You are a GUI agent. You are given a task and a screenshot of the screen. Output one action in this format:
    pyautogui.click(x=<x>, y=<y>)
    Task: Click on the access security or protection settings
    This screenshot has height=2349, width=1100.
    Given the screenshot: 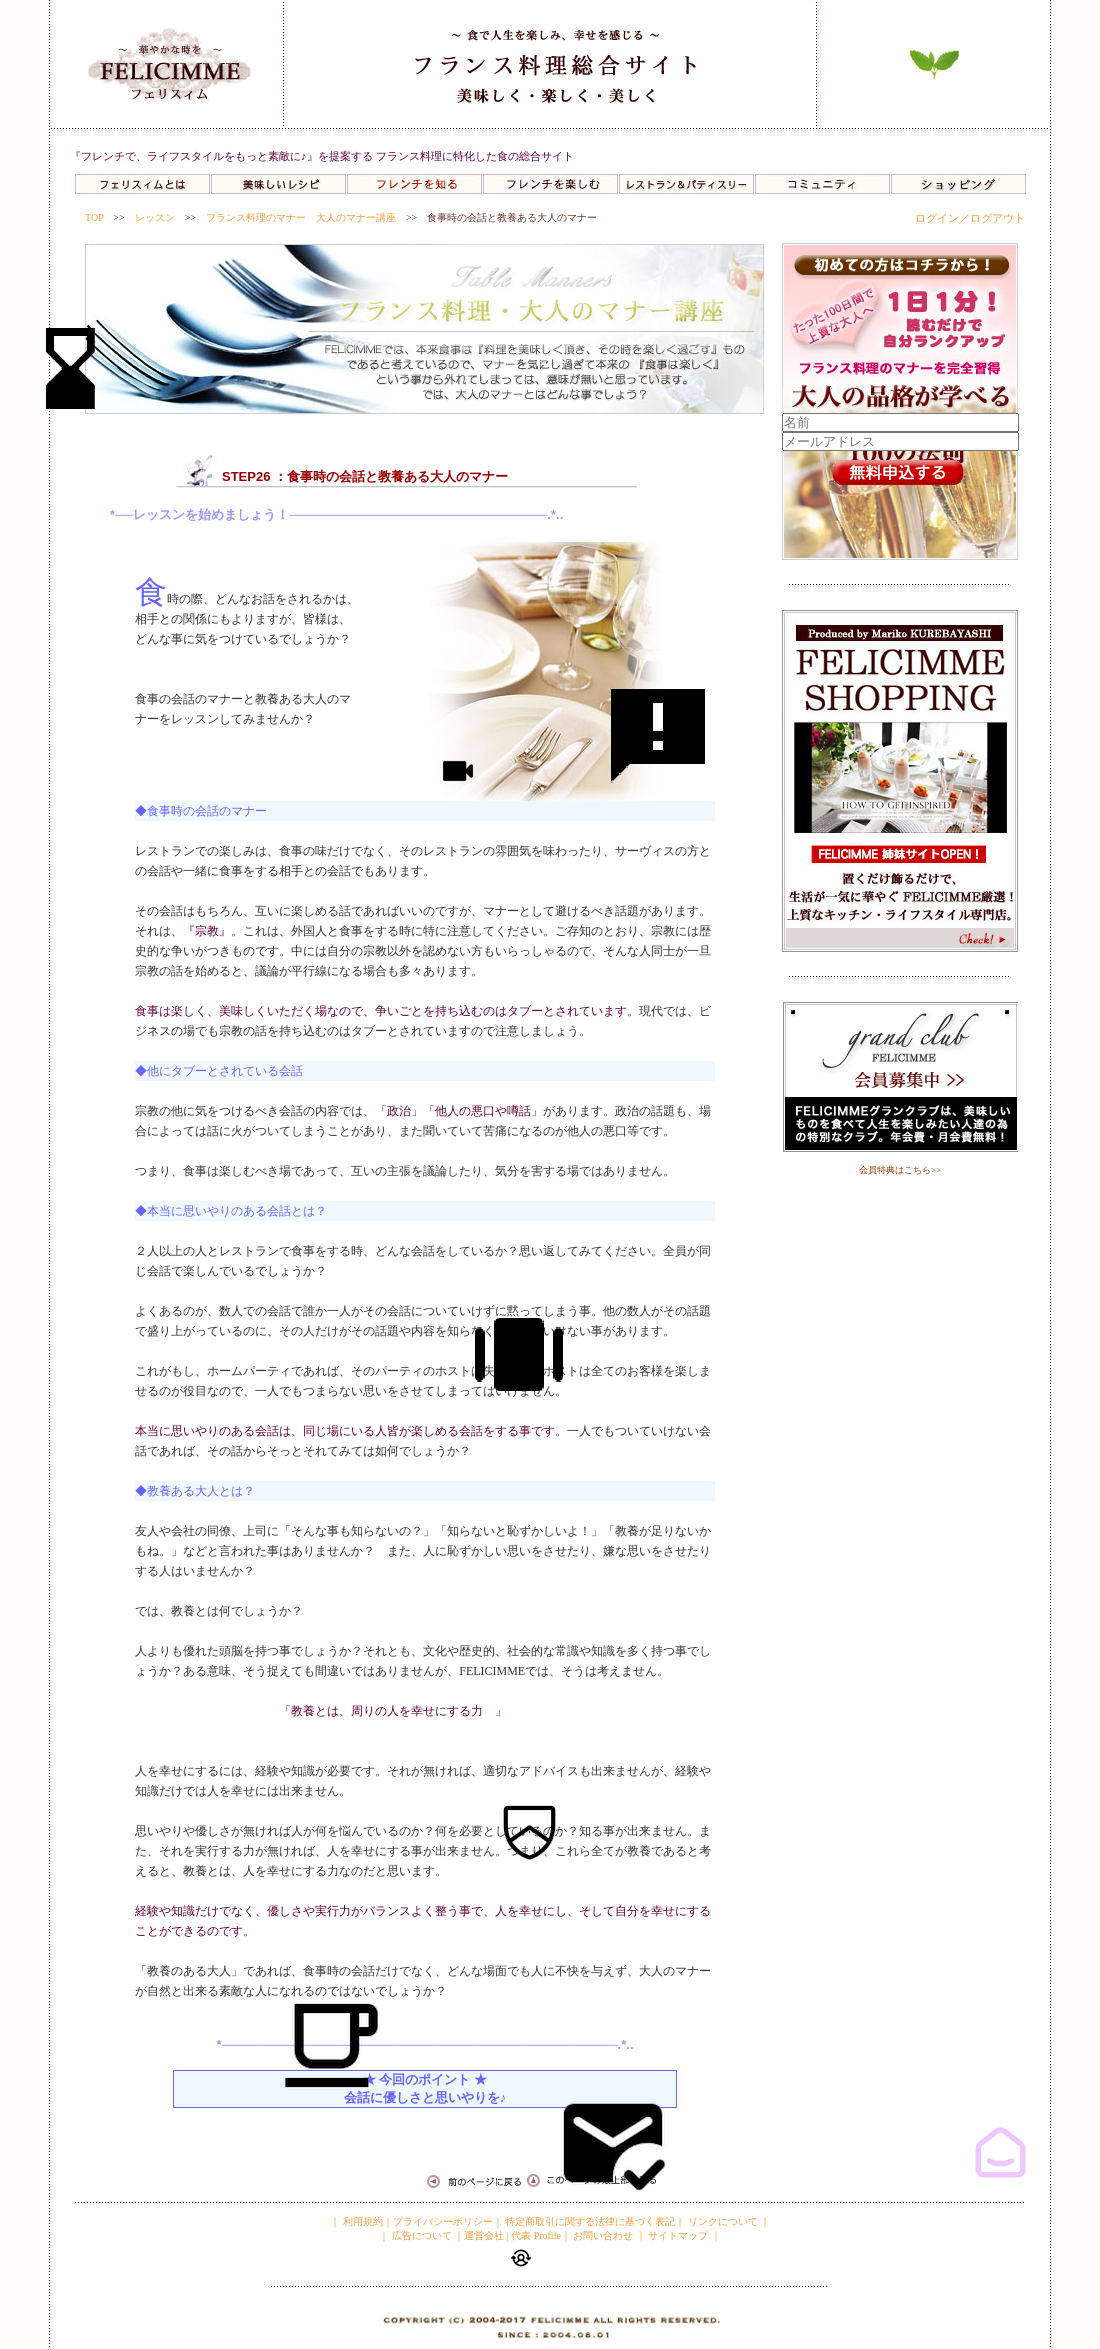 What is the action you would take?
    pyautogui.click(x=529, y=1829)
    